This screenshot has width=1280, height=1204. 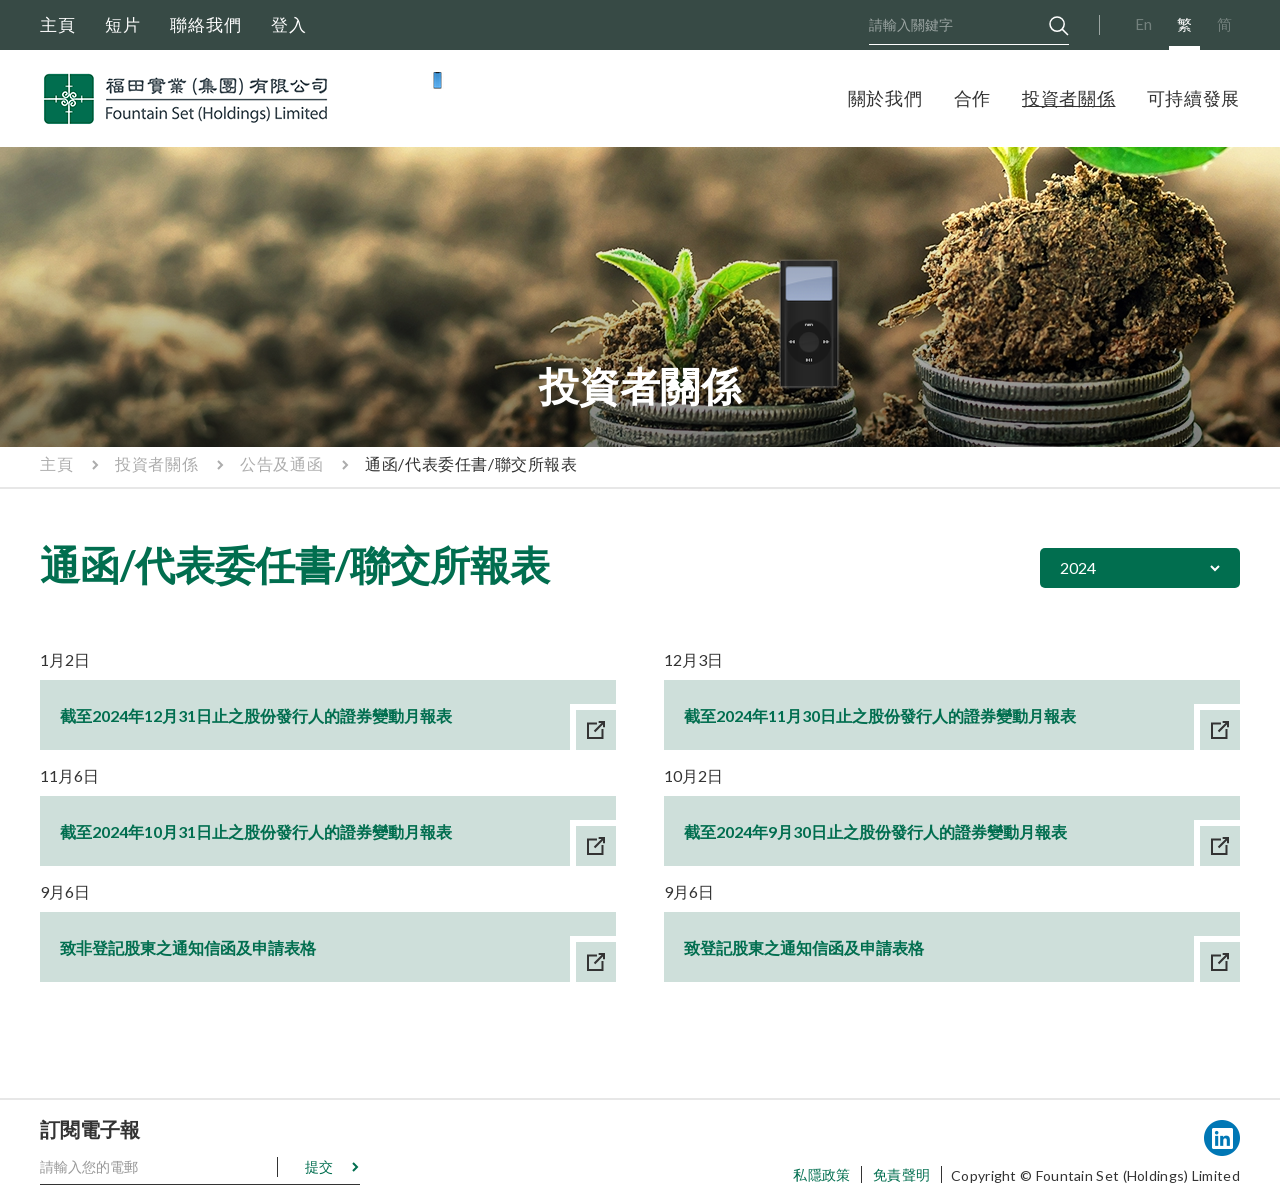 I want to click on manage connected iPhone device, so click(x=437, y=80).